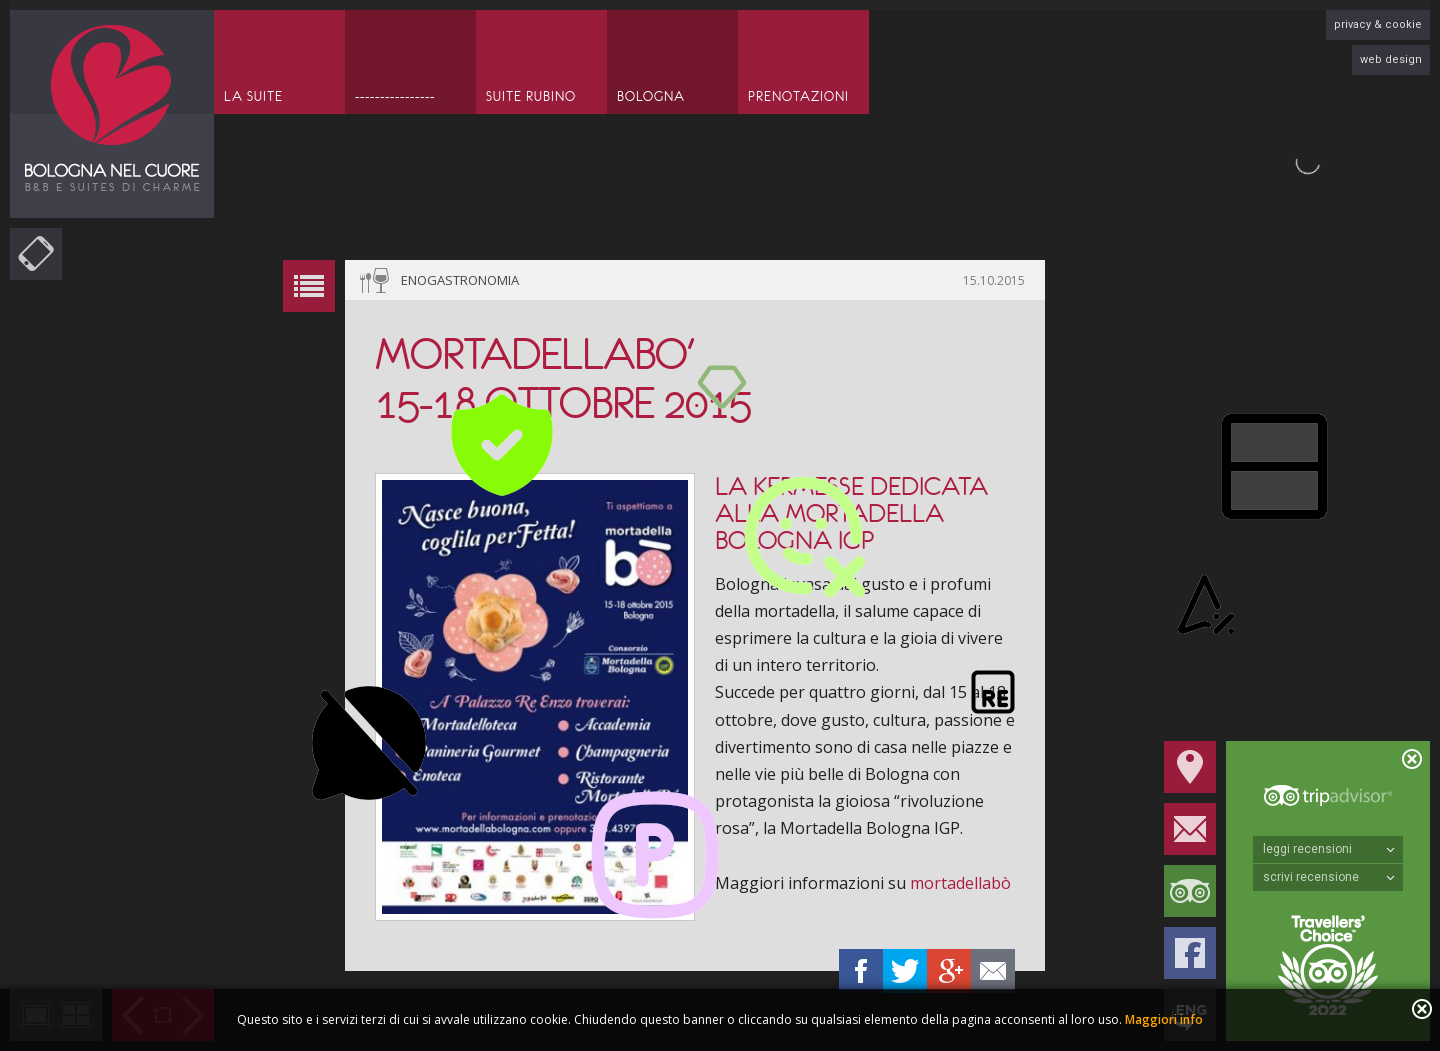 This screenshot has height=1051, width=1440. What do you see at coordinates (655, 855) in the screenshot?
I see `indicates parking availability or location` at bounding box center [655, 855].